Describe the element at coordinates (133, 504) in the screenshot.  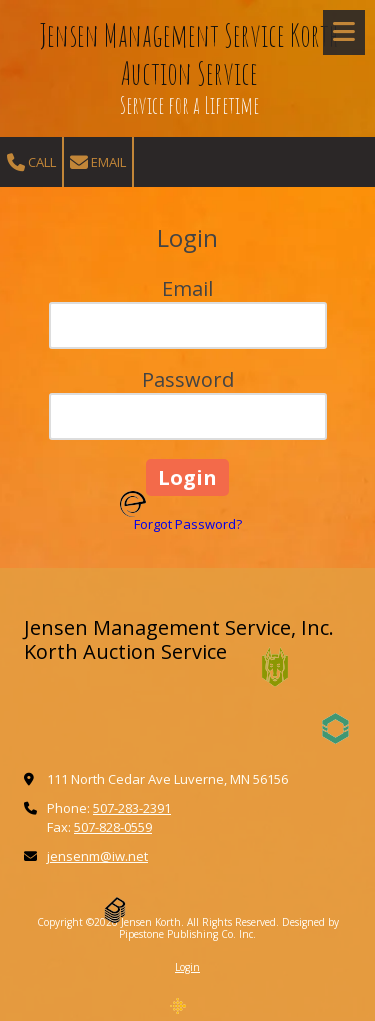
I see `esoteric software company logo` at that location.